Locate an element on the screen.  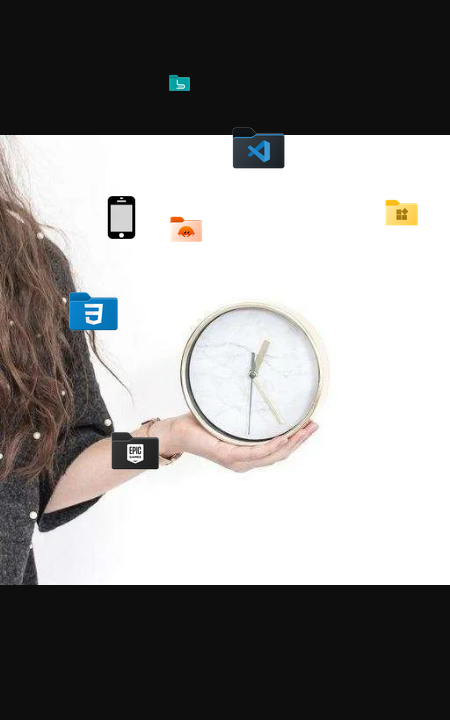
open rust programming projects folder is located at coordinates (186, 230).